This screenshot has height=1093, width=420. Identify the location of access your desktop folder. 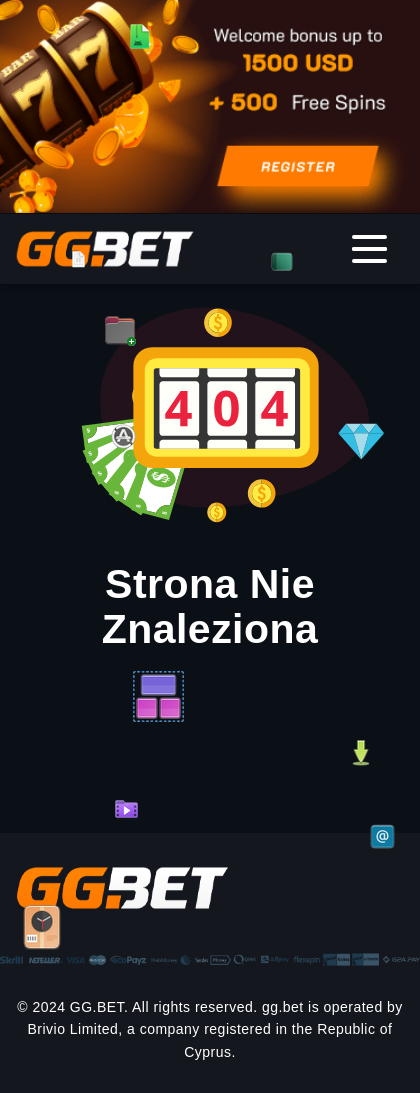
(282, 261).